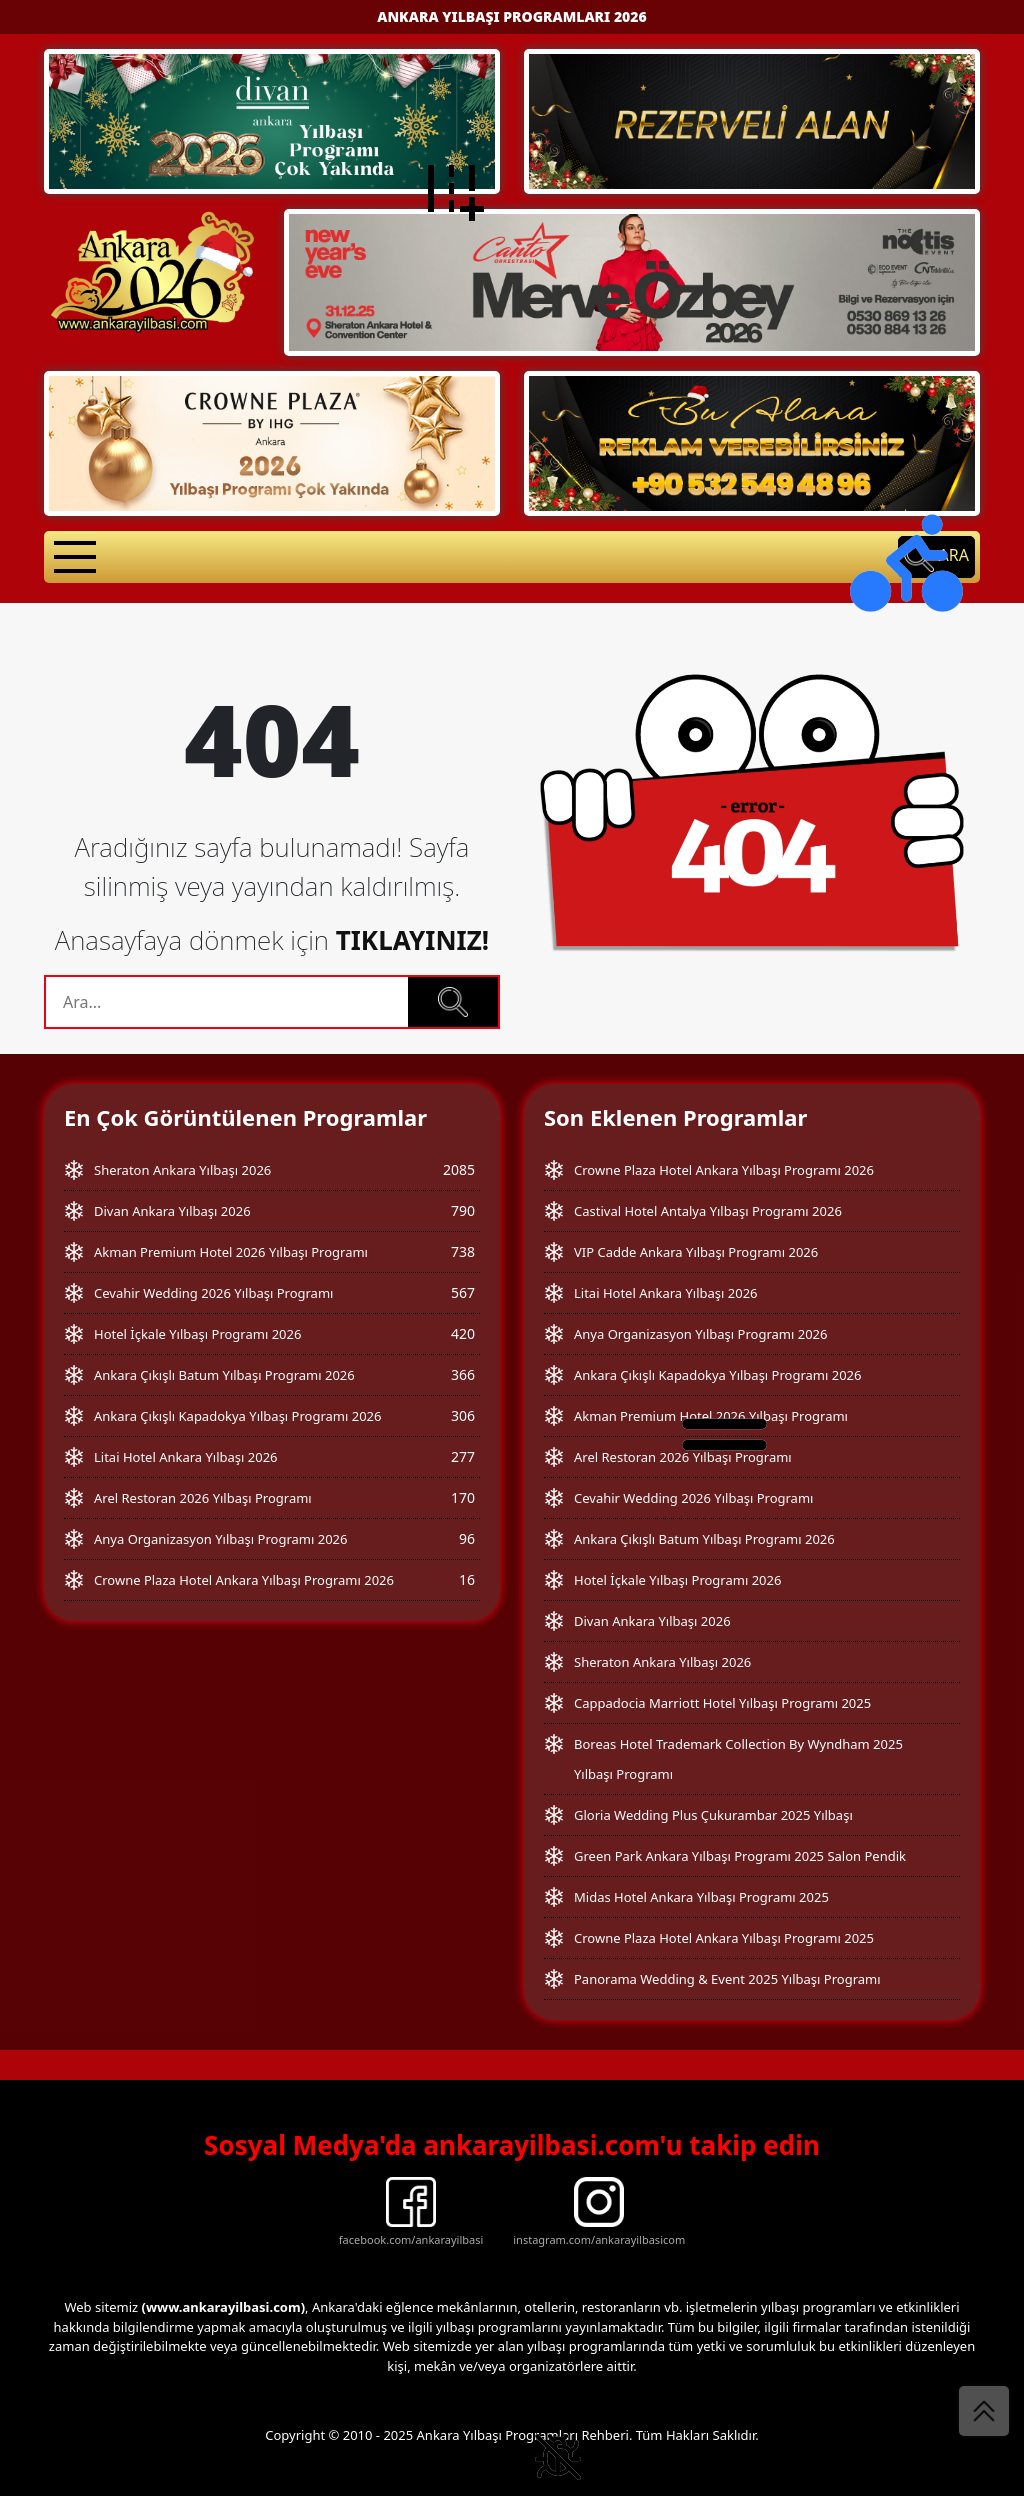 This screenshot has height=2496, width=1024. What do you see at coordinates (906, 560) in the screenshot?
I see `select cycling as your transportation mode` at bounding box center [906, 560].